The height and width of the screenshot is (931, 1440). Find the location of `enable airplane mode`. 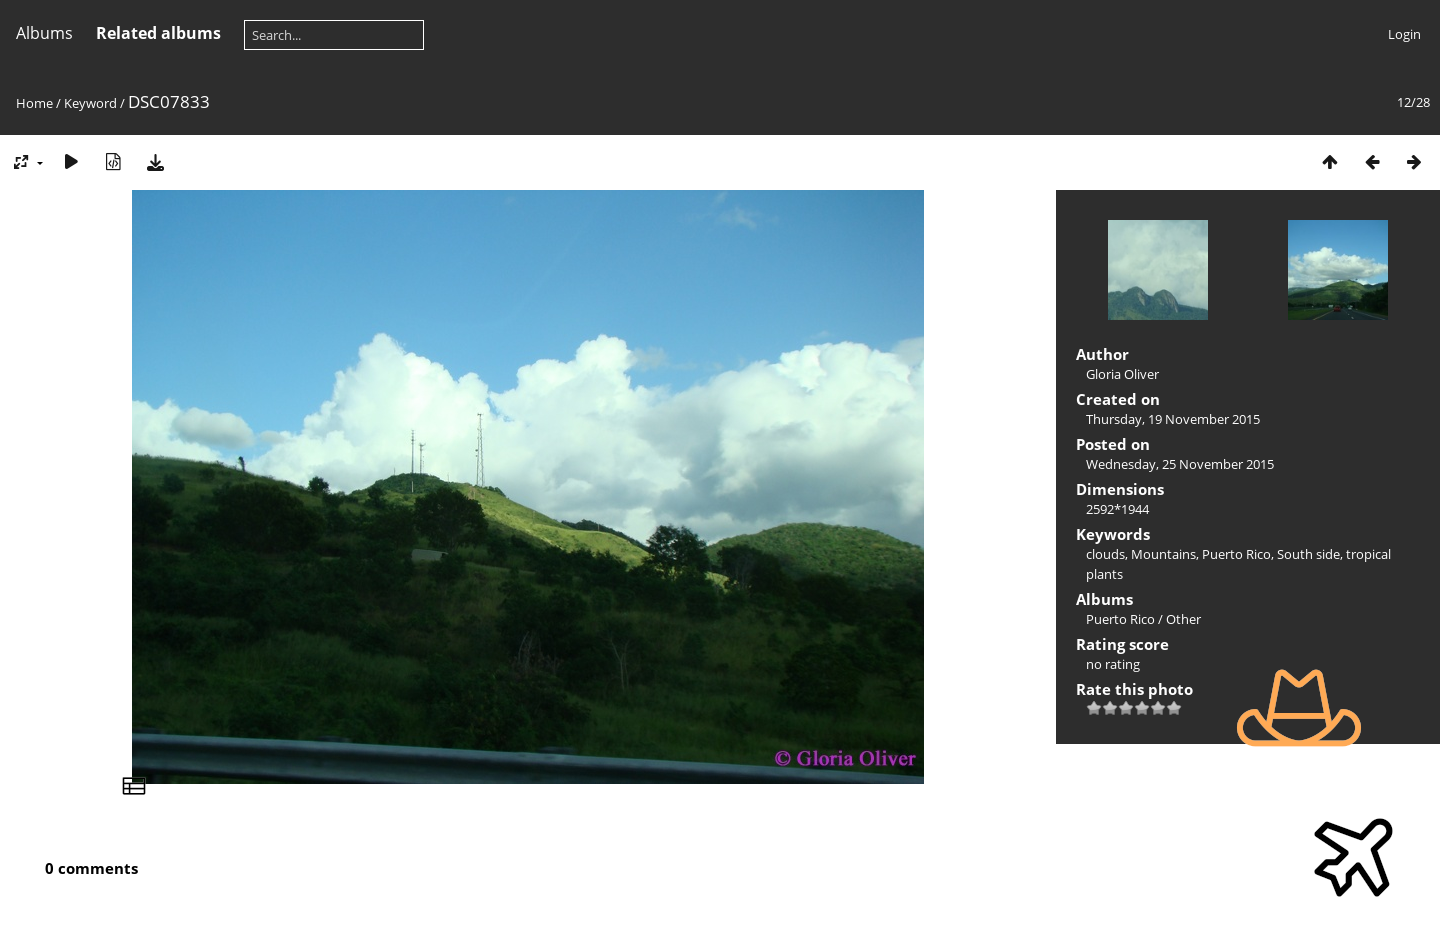

enable airplane mode is located at coordinates (1355, 856).